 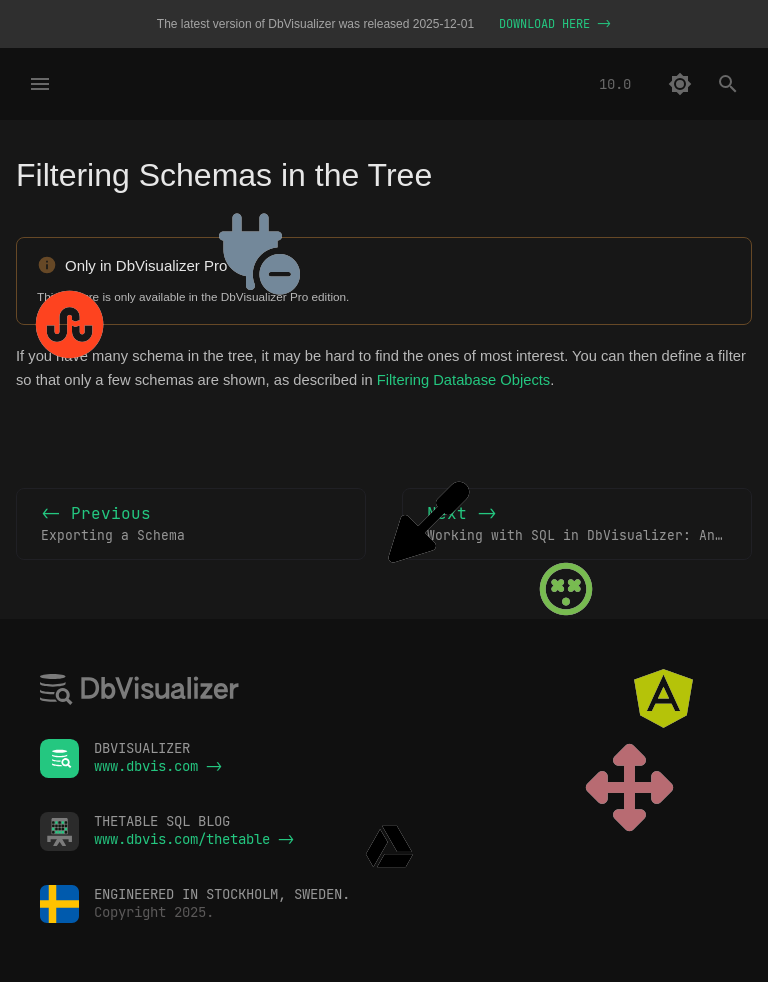 What do you see at coordinates (629, 787) in the screenshot?
I see `move or reposition an element` at bounding box center [629, 787].